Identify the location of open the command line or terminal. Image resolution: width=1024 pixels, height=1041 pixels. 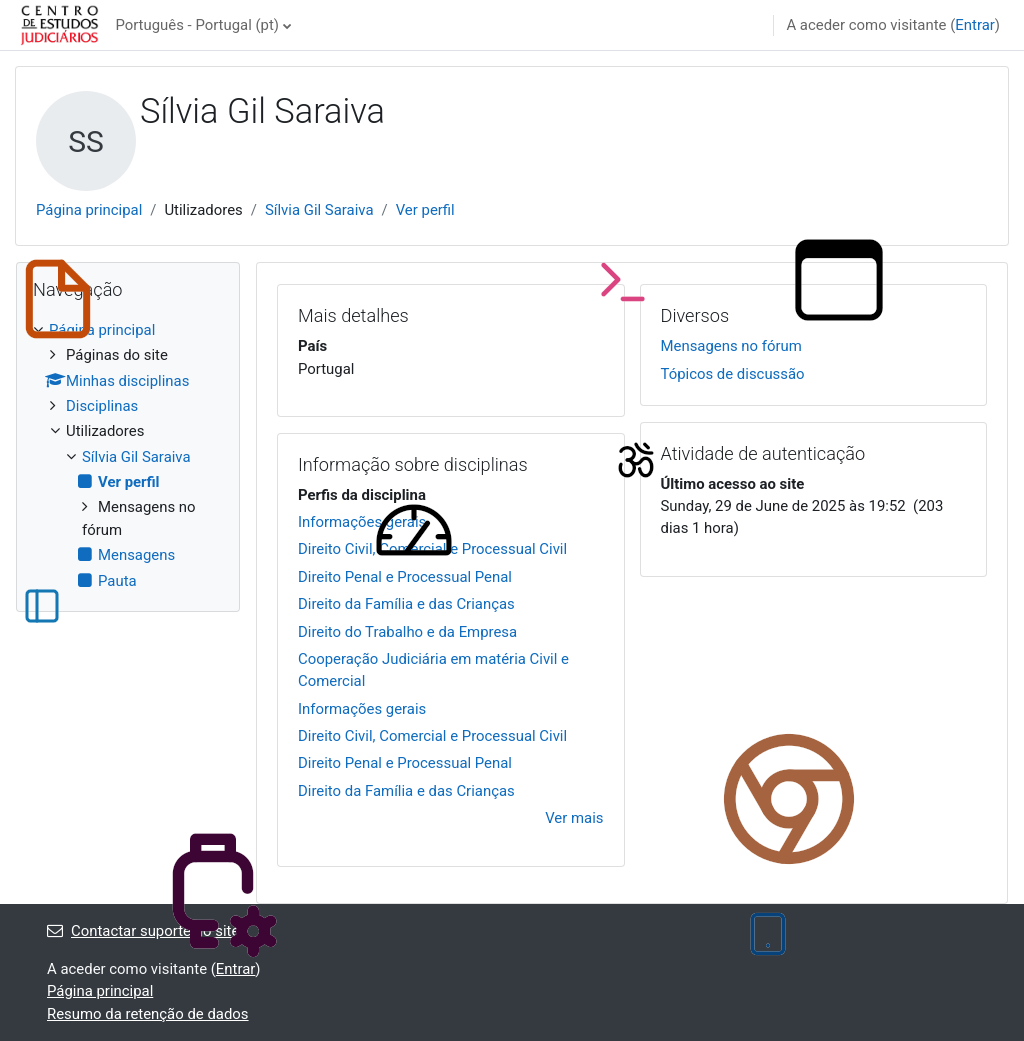
(623, 282).